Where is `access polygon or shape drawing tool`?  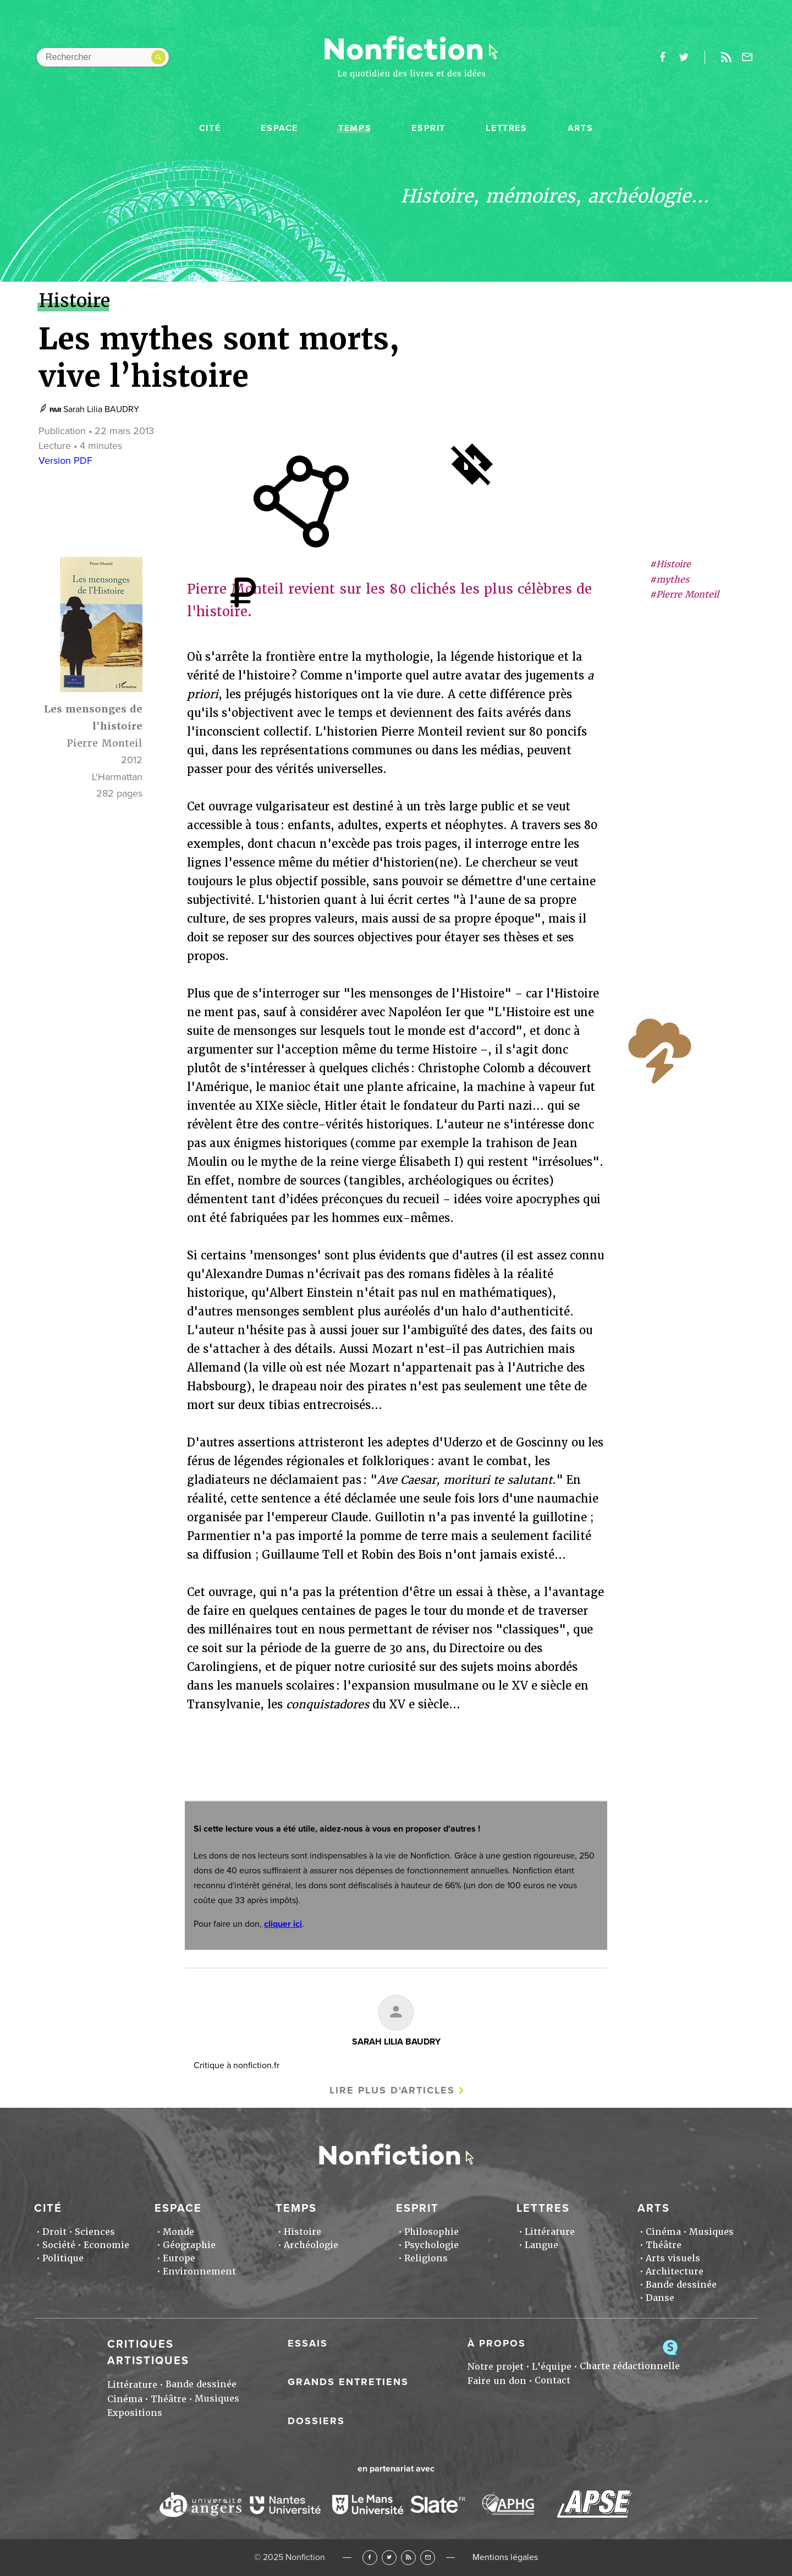
access polygon or shape drawing tool is located at coordinates (302, 501).